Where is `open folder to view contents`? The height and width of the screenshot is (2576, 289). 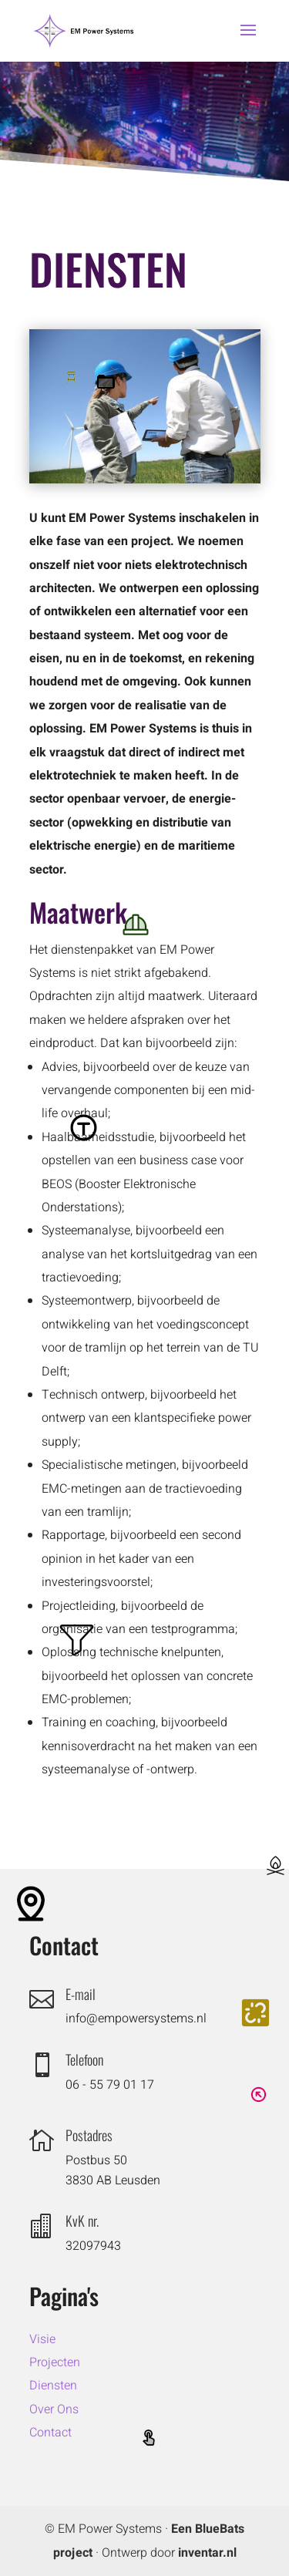 open folder to view contents is located at coordinates (106, 382).